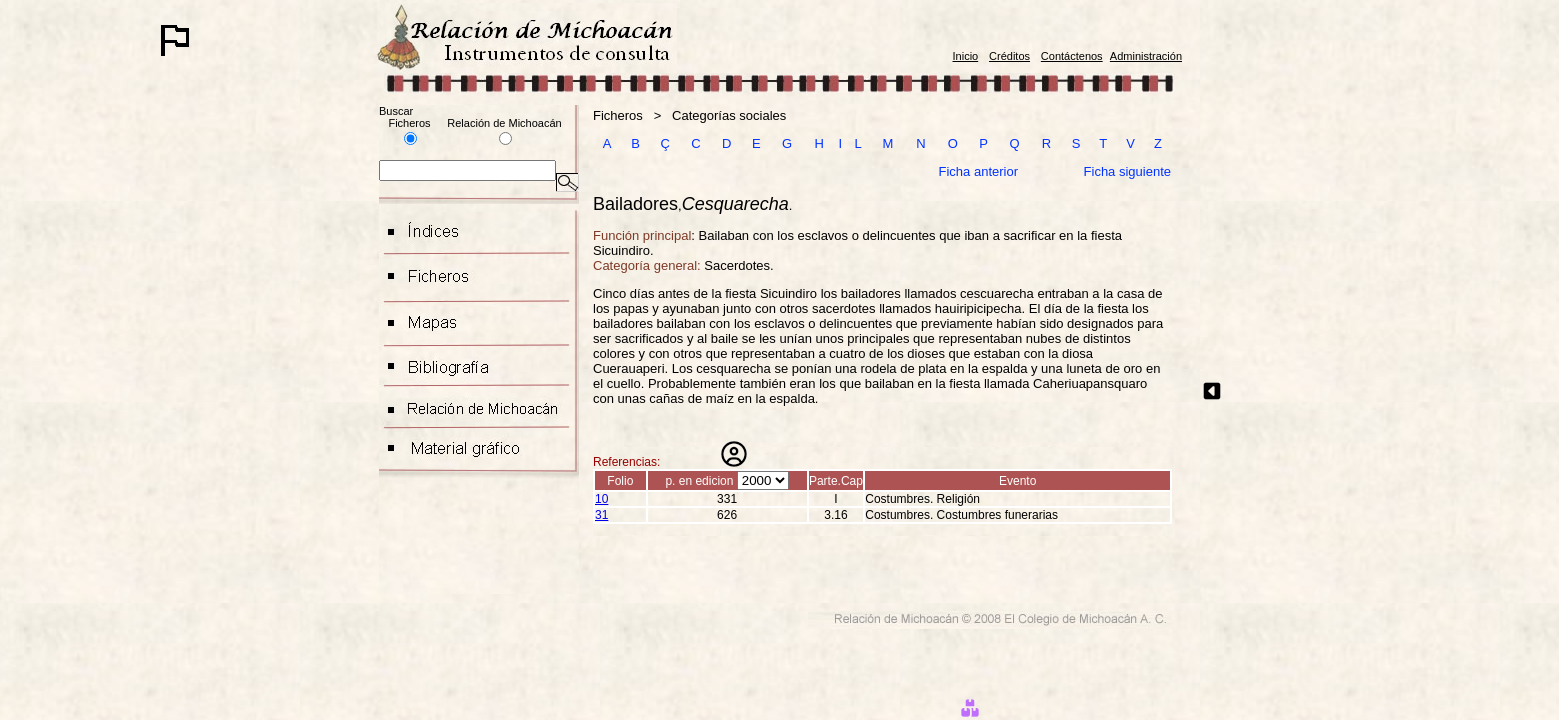 This screenshot has width=1559, height=720. I want to click on flag or report content, so click(174, 39).